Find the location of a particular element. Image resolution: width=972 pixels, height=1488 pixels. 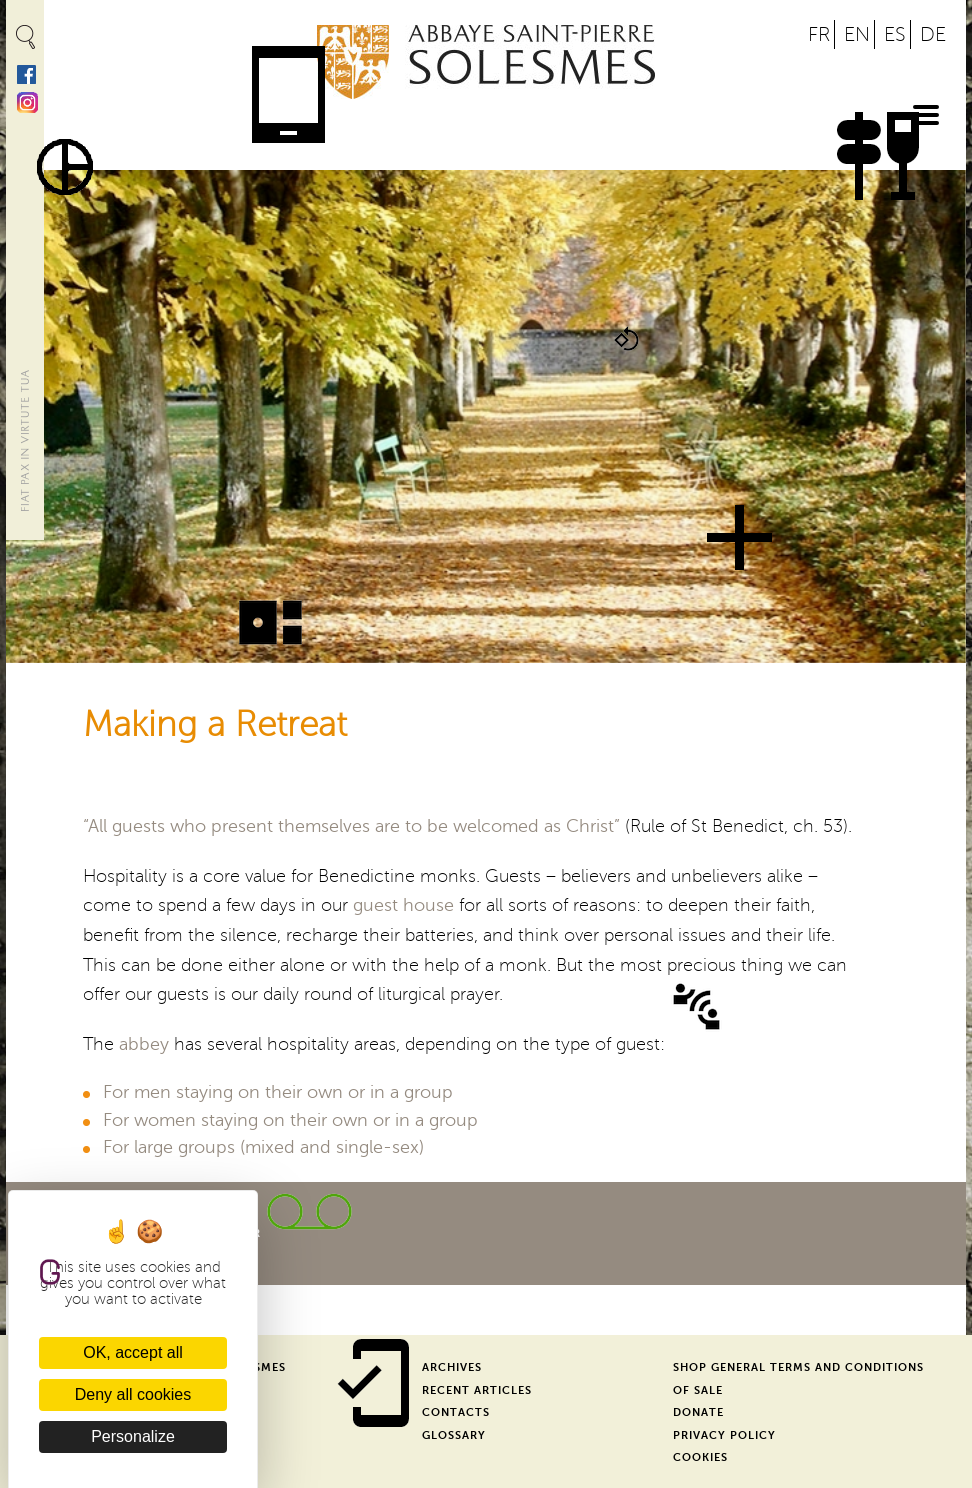

switch to tablet view or layout is located at coordinates (288, 94).